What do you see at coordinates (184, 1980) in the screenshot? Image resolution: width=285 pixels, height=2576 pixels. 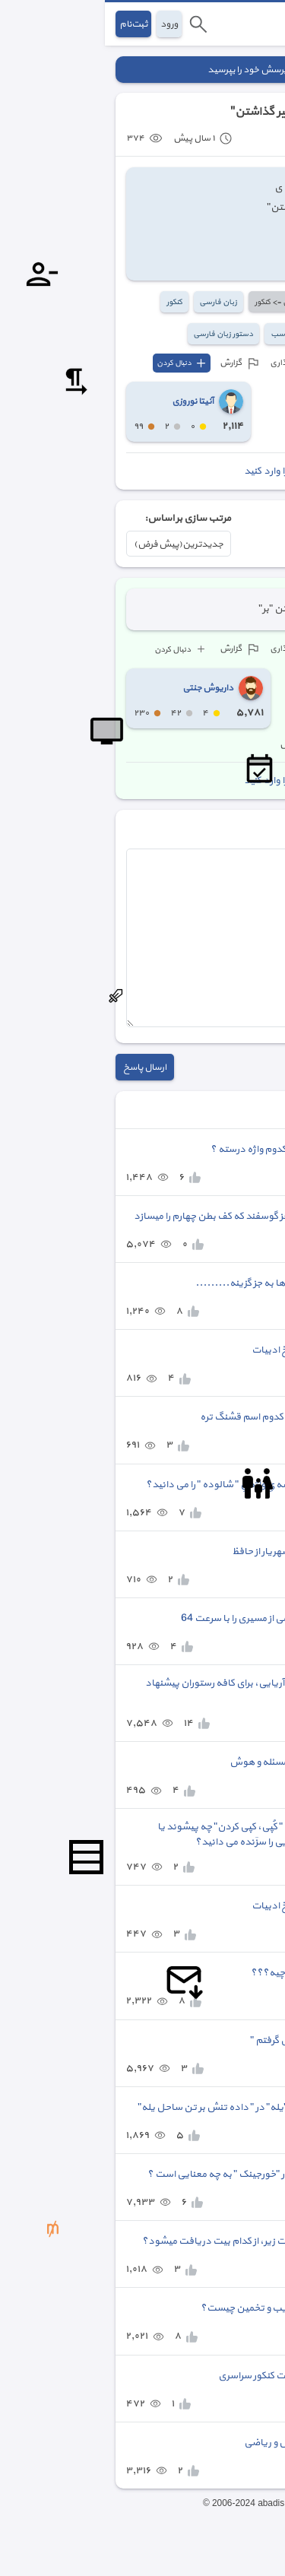 I see `download email or message` at bounding box center [184, 1980].